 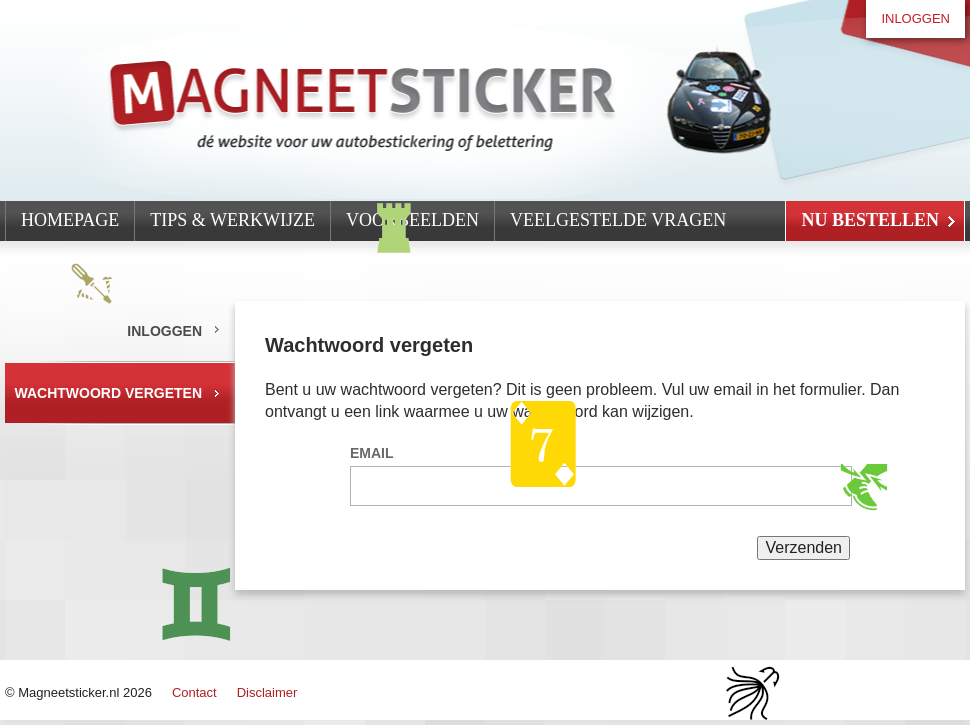 What do you see at coordinates (864, 487) in the screenshot?
I see `indicates a trip hazard or stumble` at bounding box center [864, 487].